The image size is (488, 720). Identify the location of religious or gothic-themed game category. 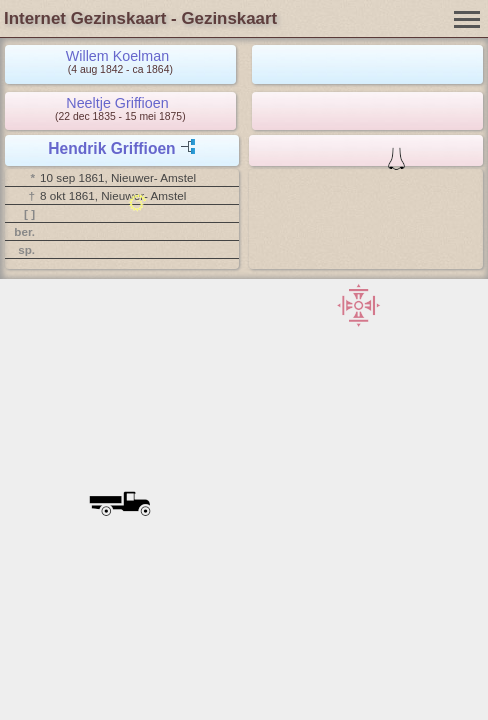
(358, 305).